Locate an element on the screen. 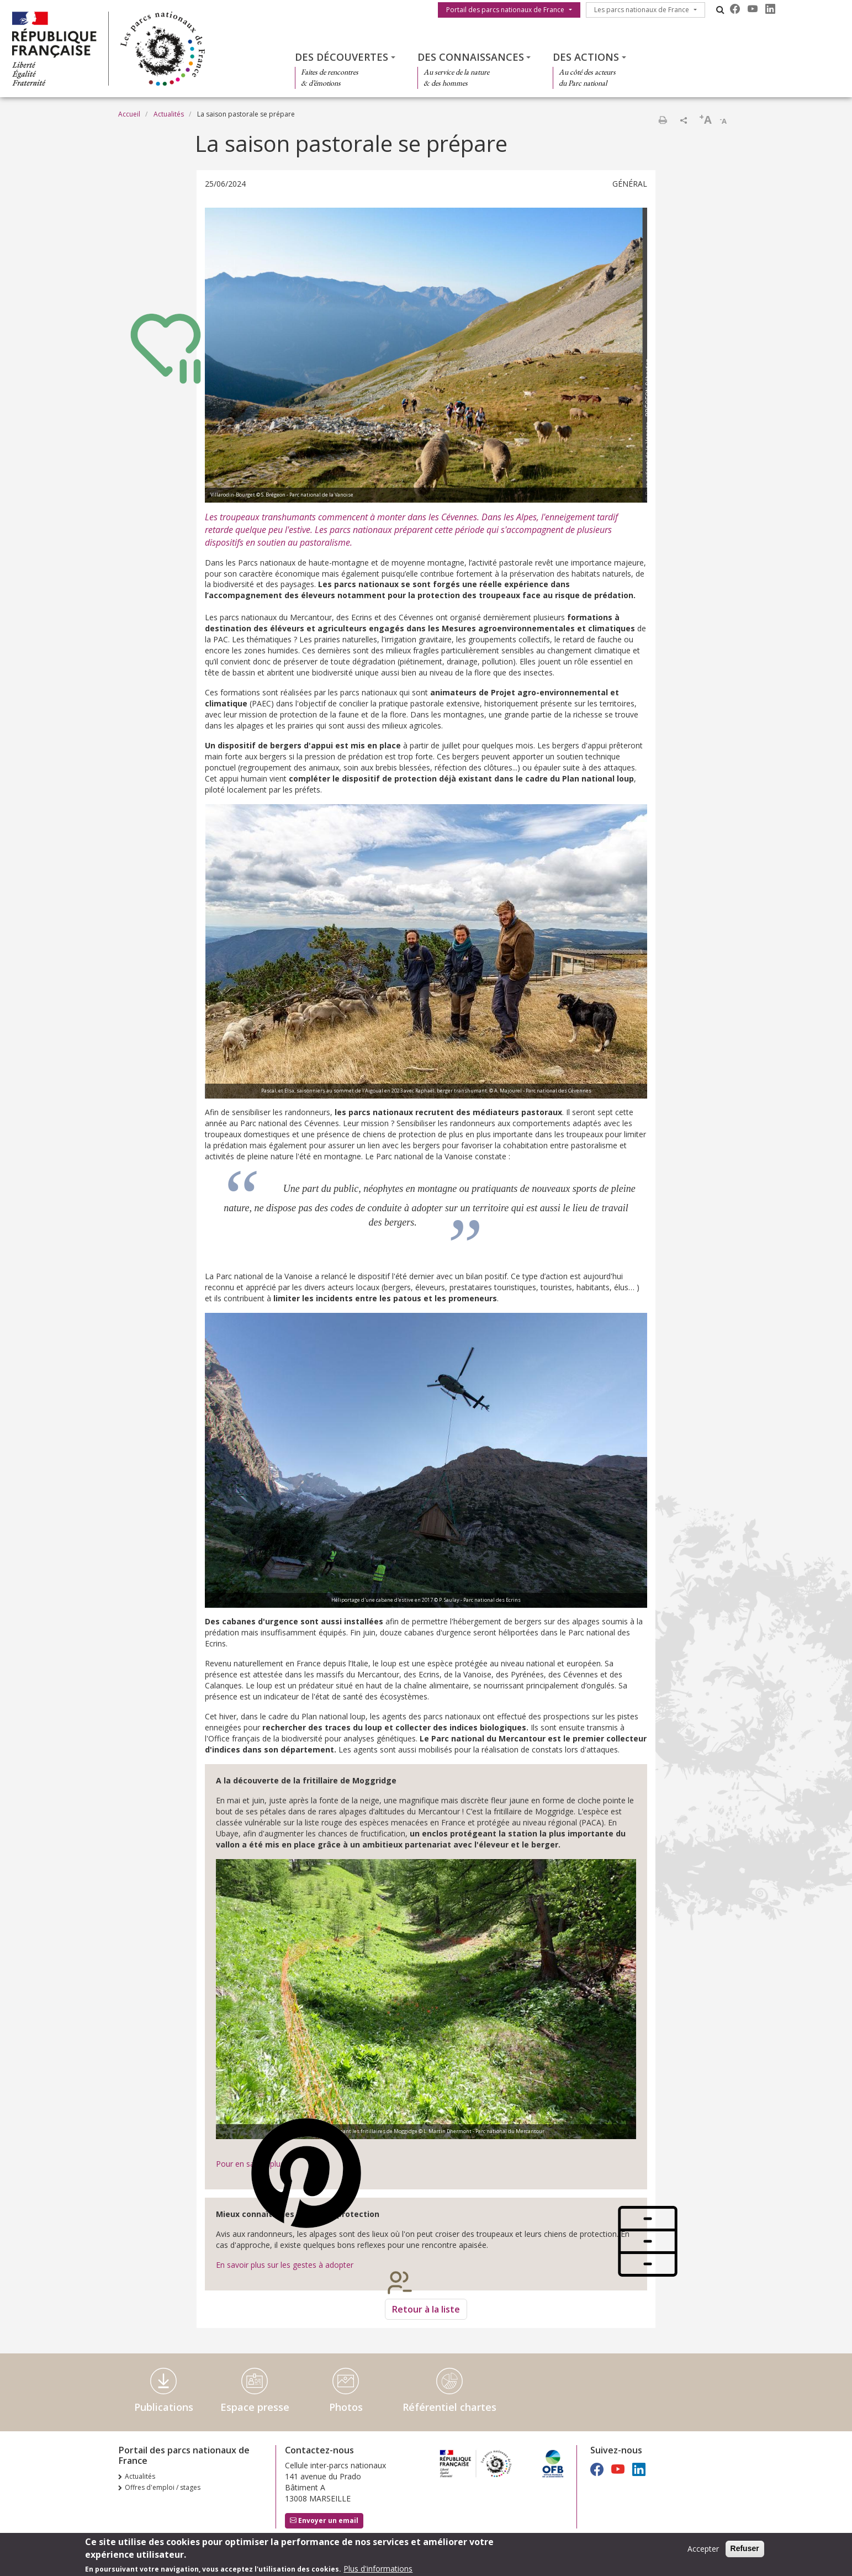  browse furniture or home decor items is located at coordinates (648, 2241).